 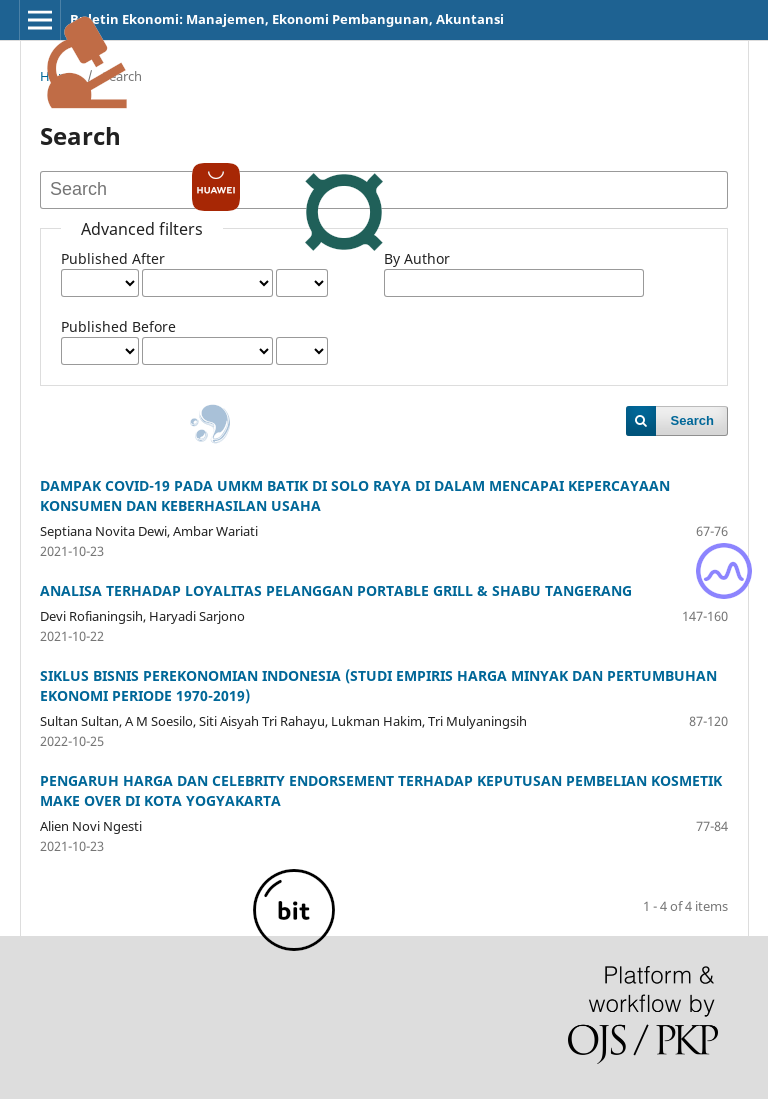 I want to click on open Huawei AppGallery store, so click(x=216, y=187).